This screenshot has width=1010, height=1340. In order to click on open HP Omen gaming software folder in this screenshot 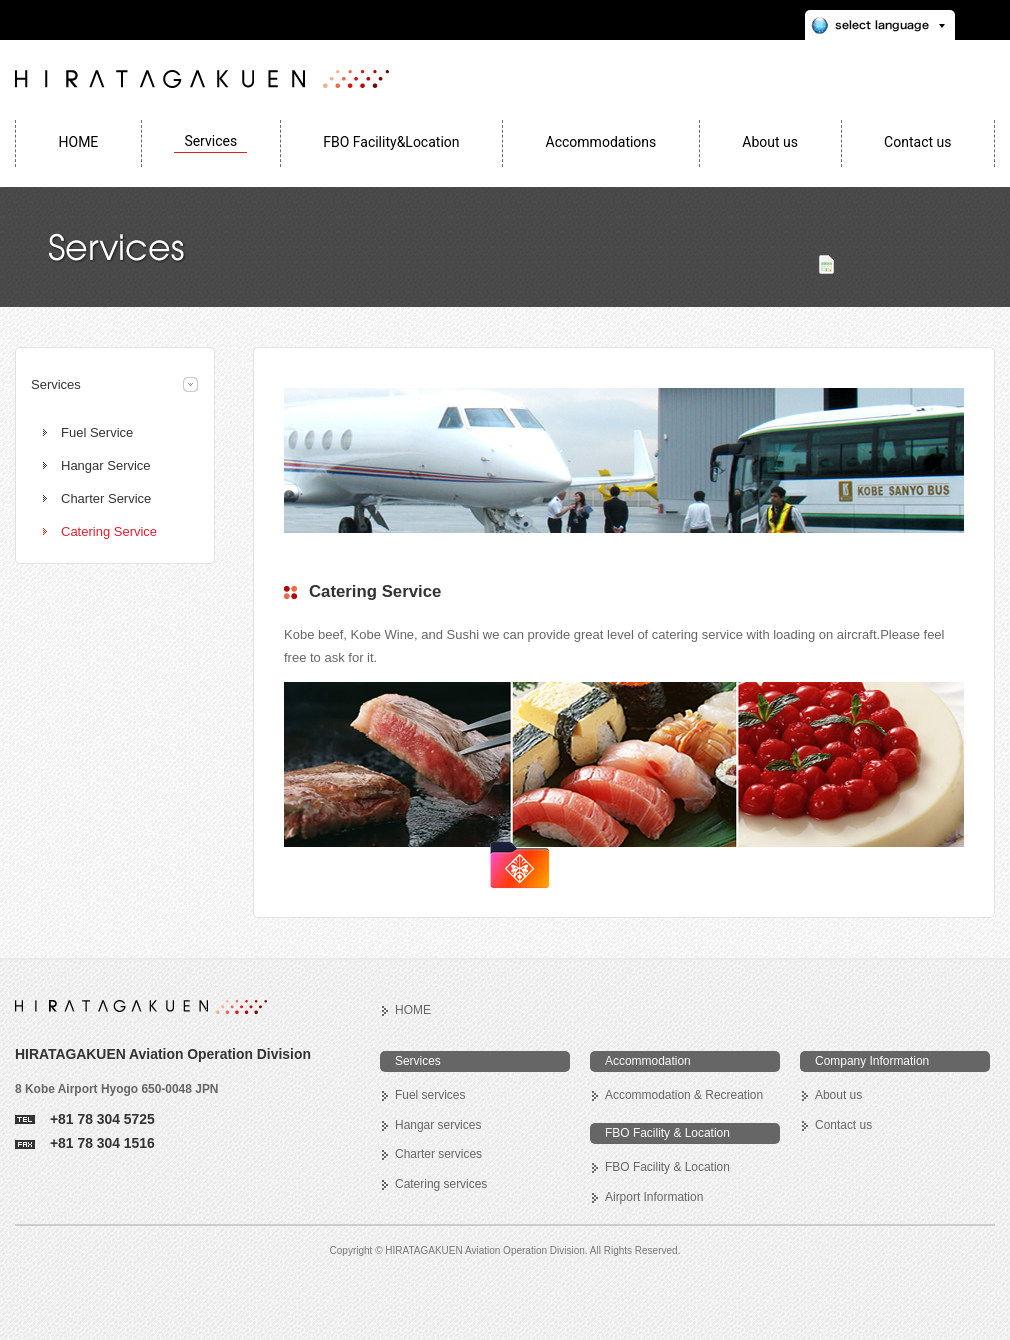, I will do `click(519, 866)`.